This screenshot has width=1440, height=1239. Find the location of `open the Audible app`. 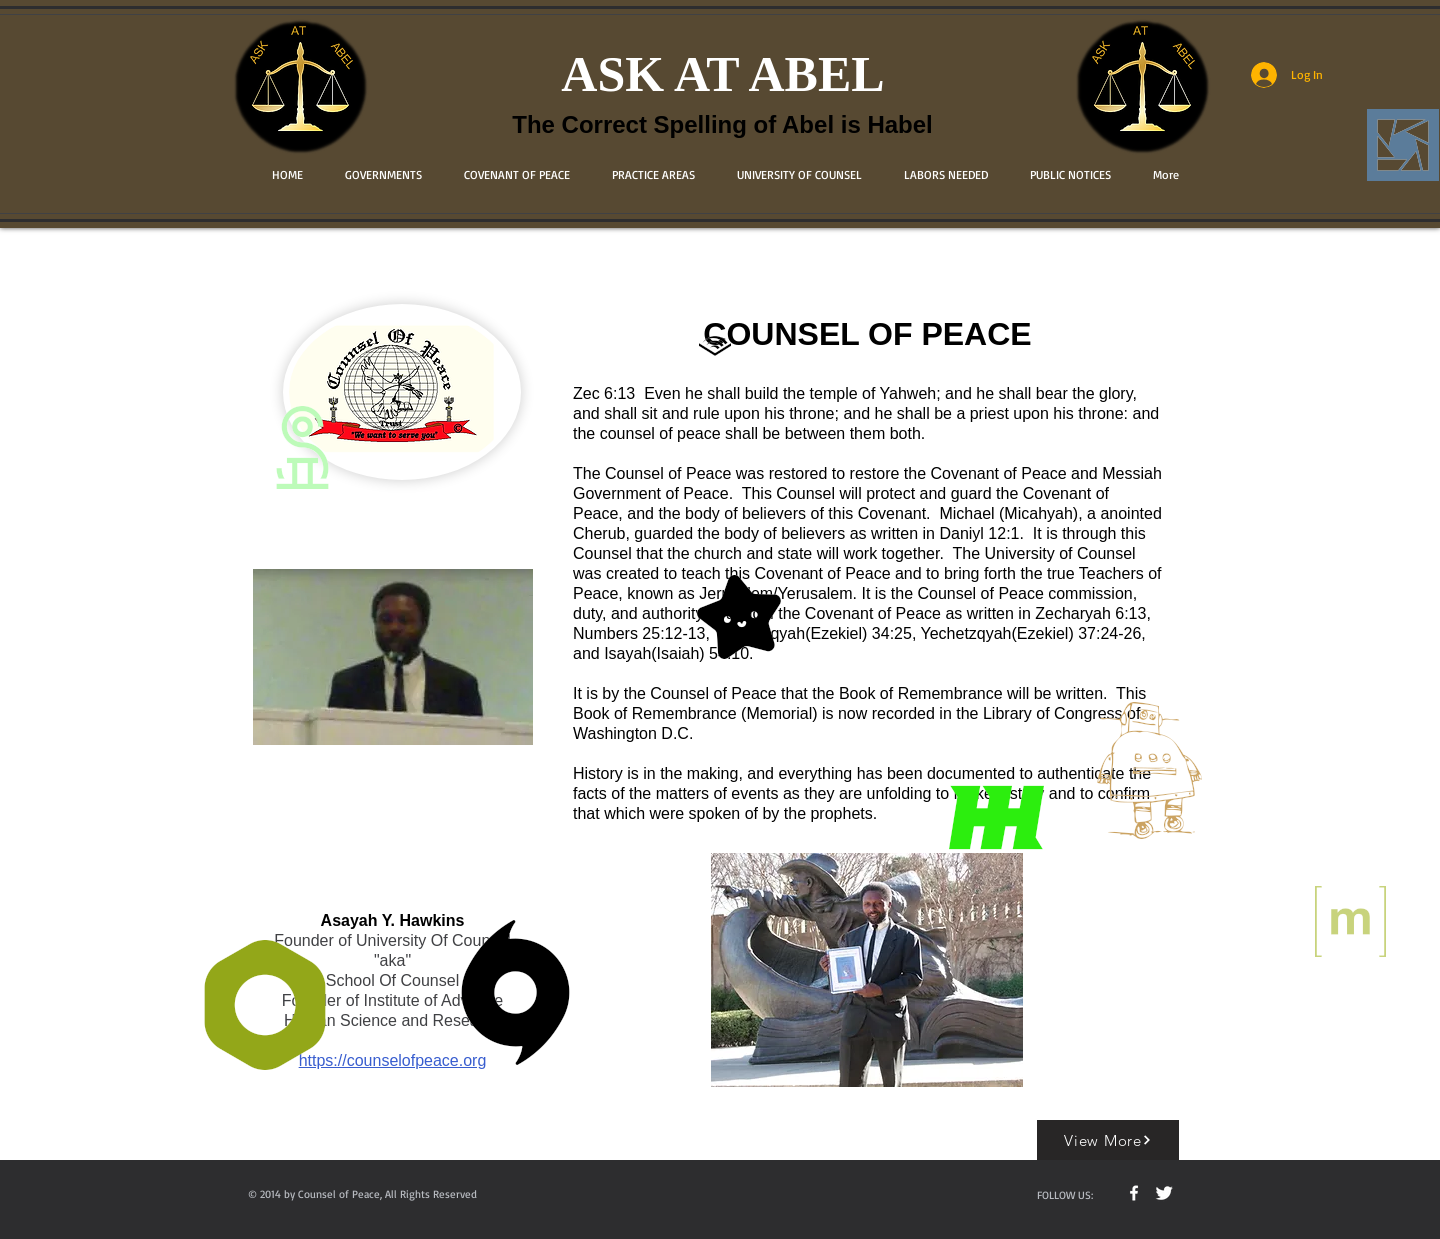

open the Audible app is located at coordinates (715, 346).